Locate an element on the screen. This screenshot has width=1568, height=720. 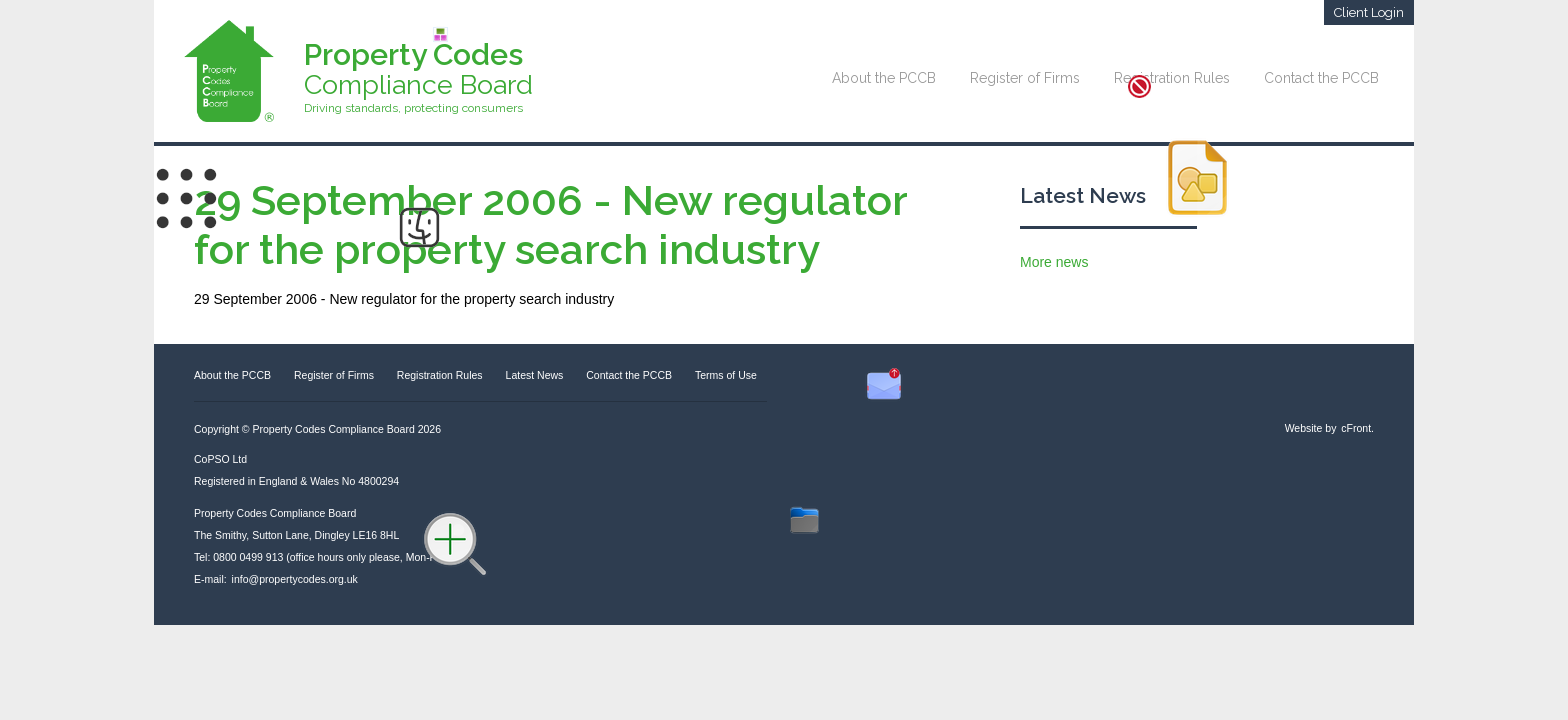
view all applications is located at coordinates (186, 198).